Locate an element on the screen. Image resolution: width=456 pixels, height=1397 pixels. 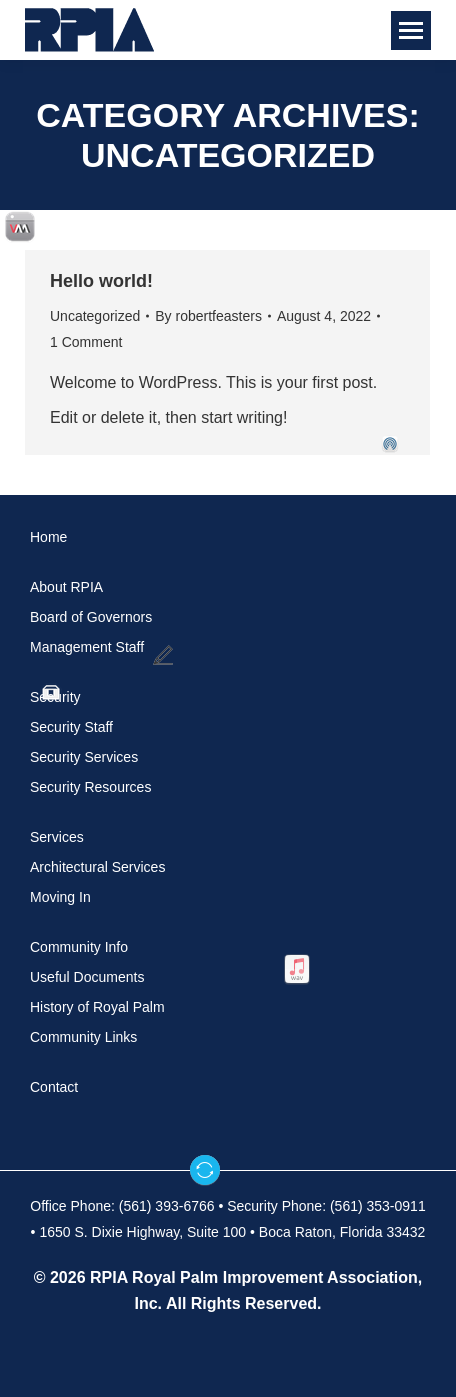
open virtual machine preferences is located at coordinates (20, 227).